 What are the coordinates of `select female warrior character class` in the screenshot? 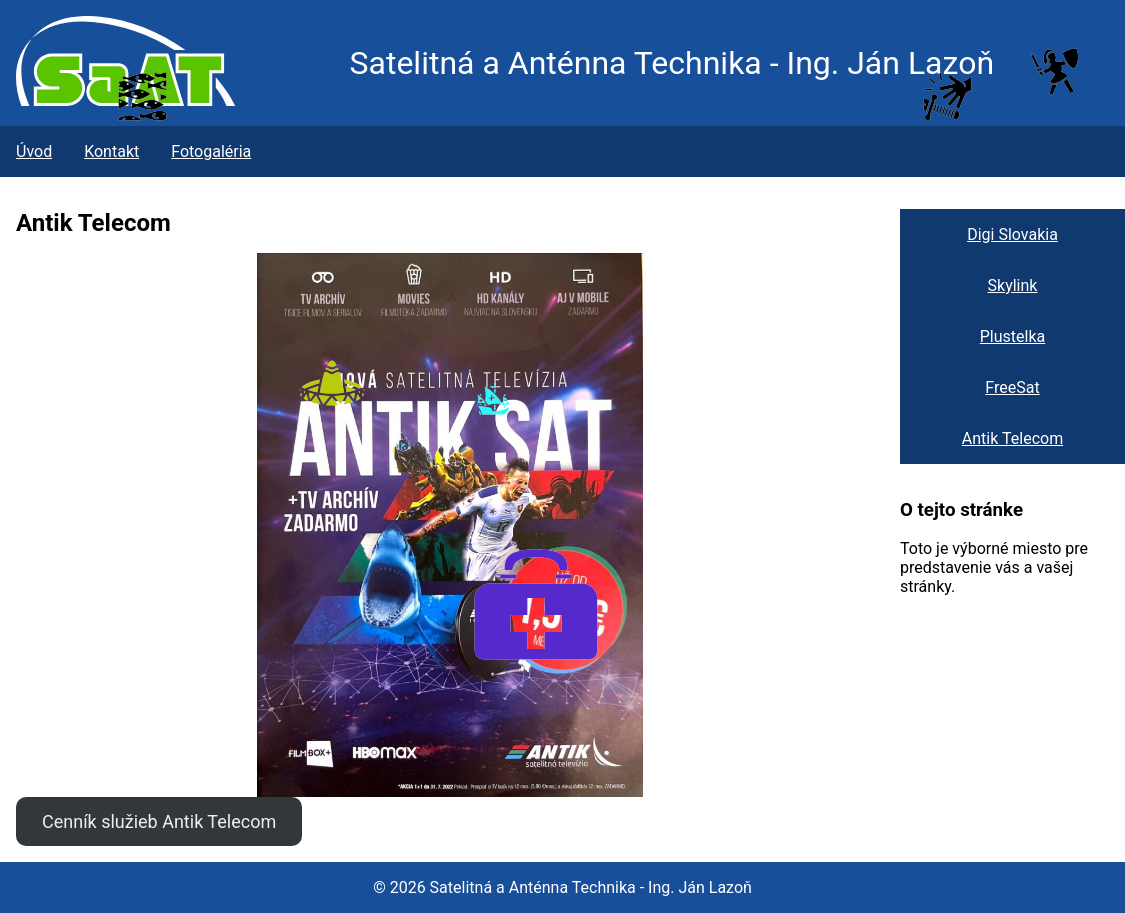 It's located at (1055, 70).